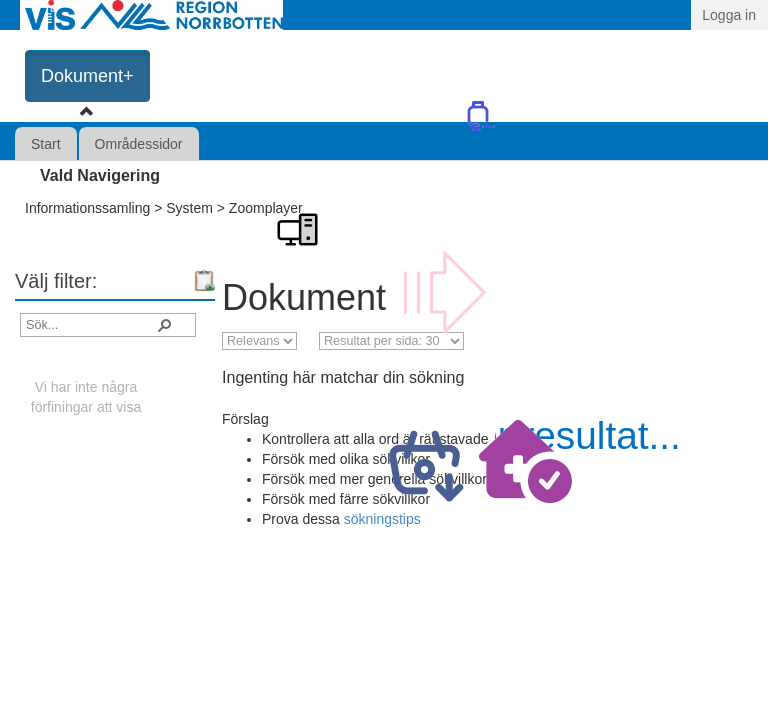 The width and height of the screenshot is (768, 720). Describe the element at coordinates (297, 229) in the screenshot. I see `access desktop computer settings` at that location.